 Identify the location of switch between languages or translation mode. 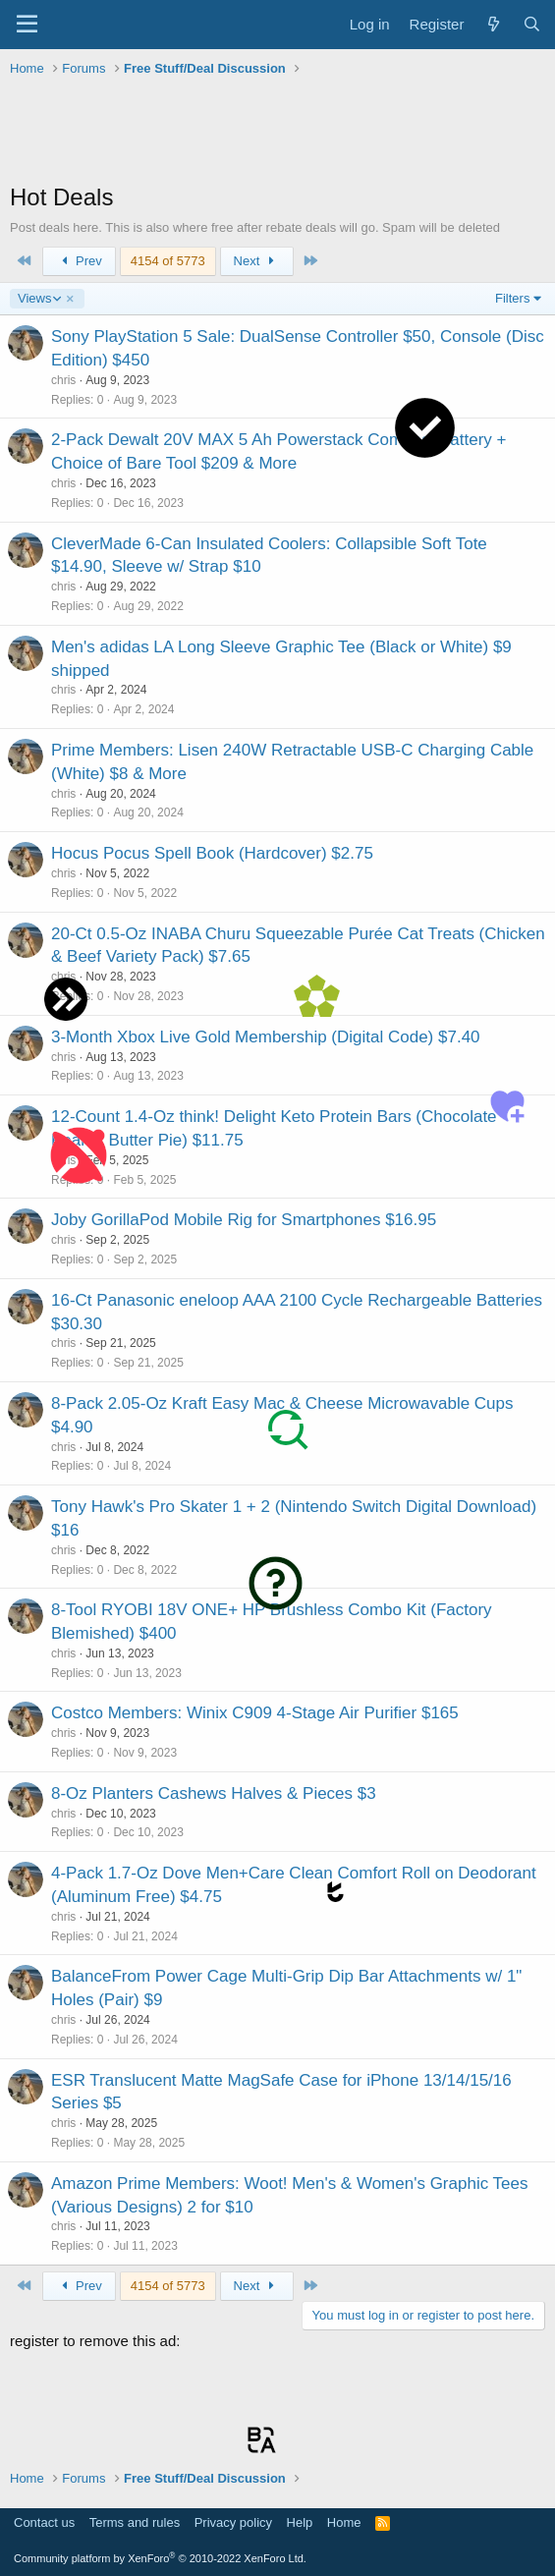
(260, 2439).